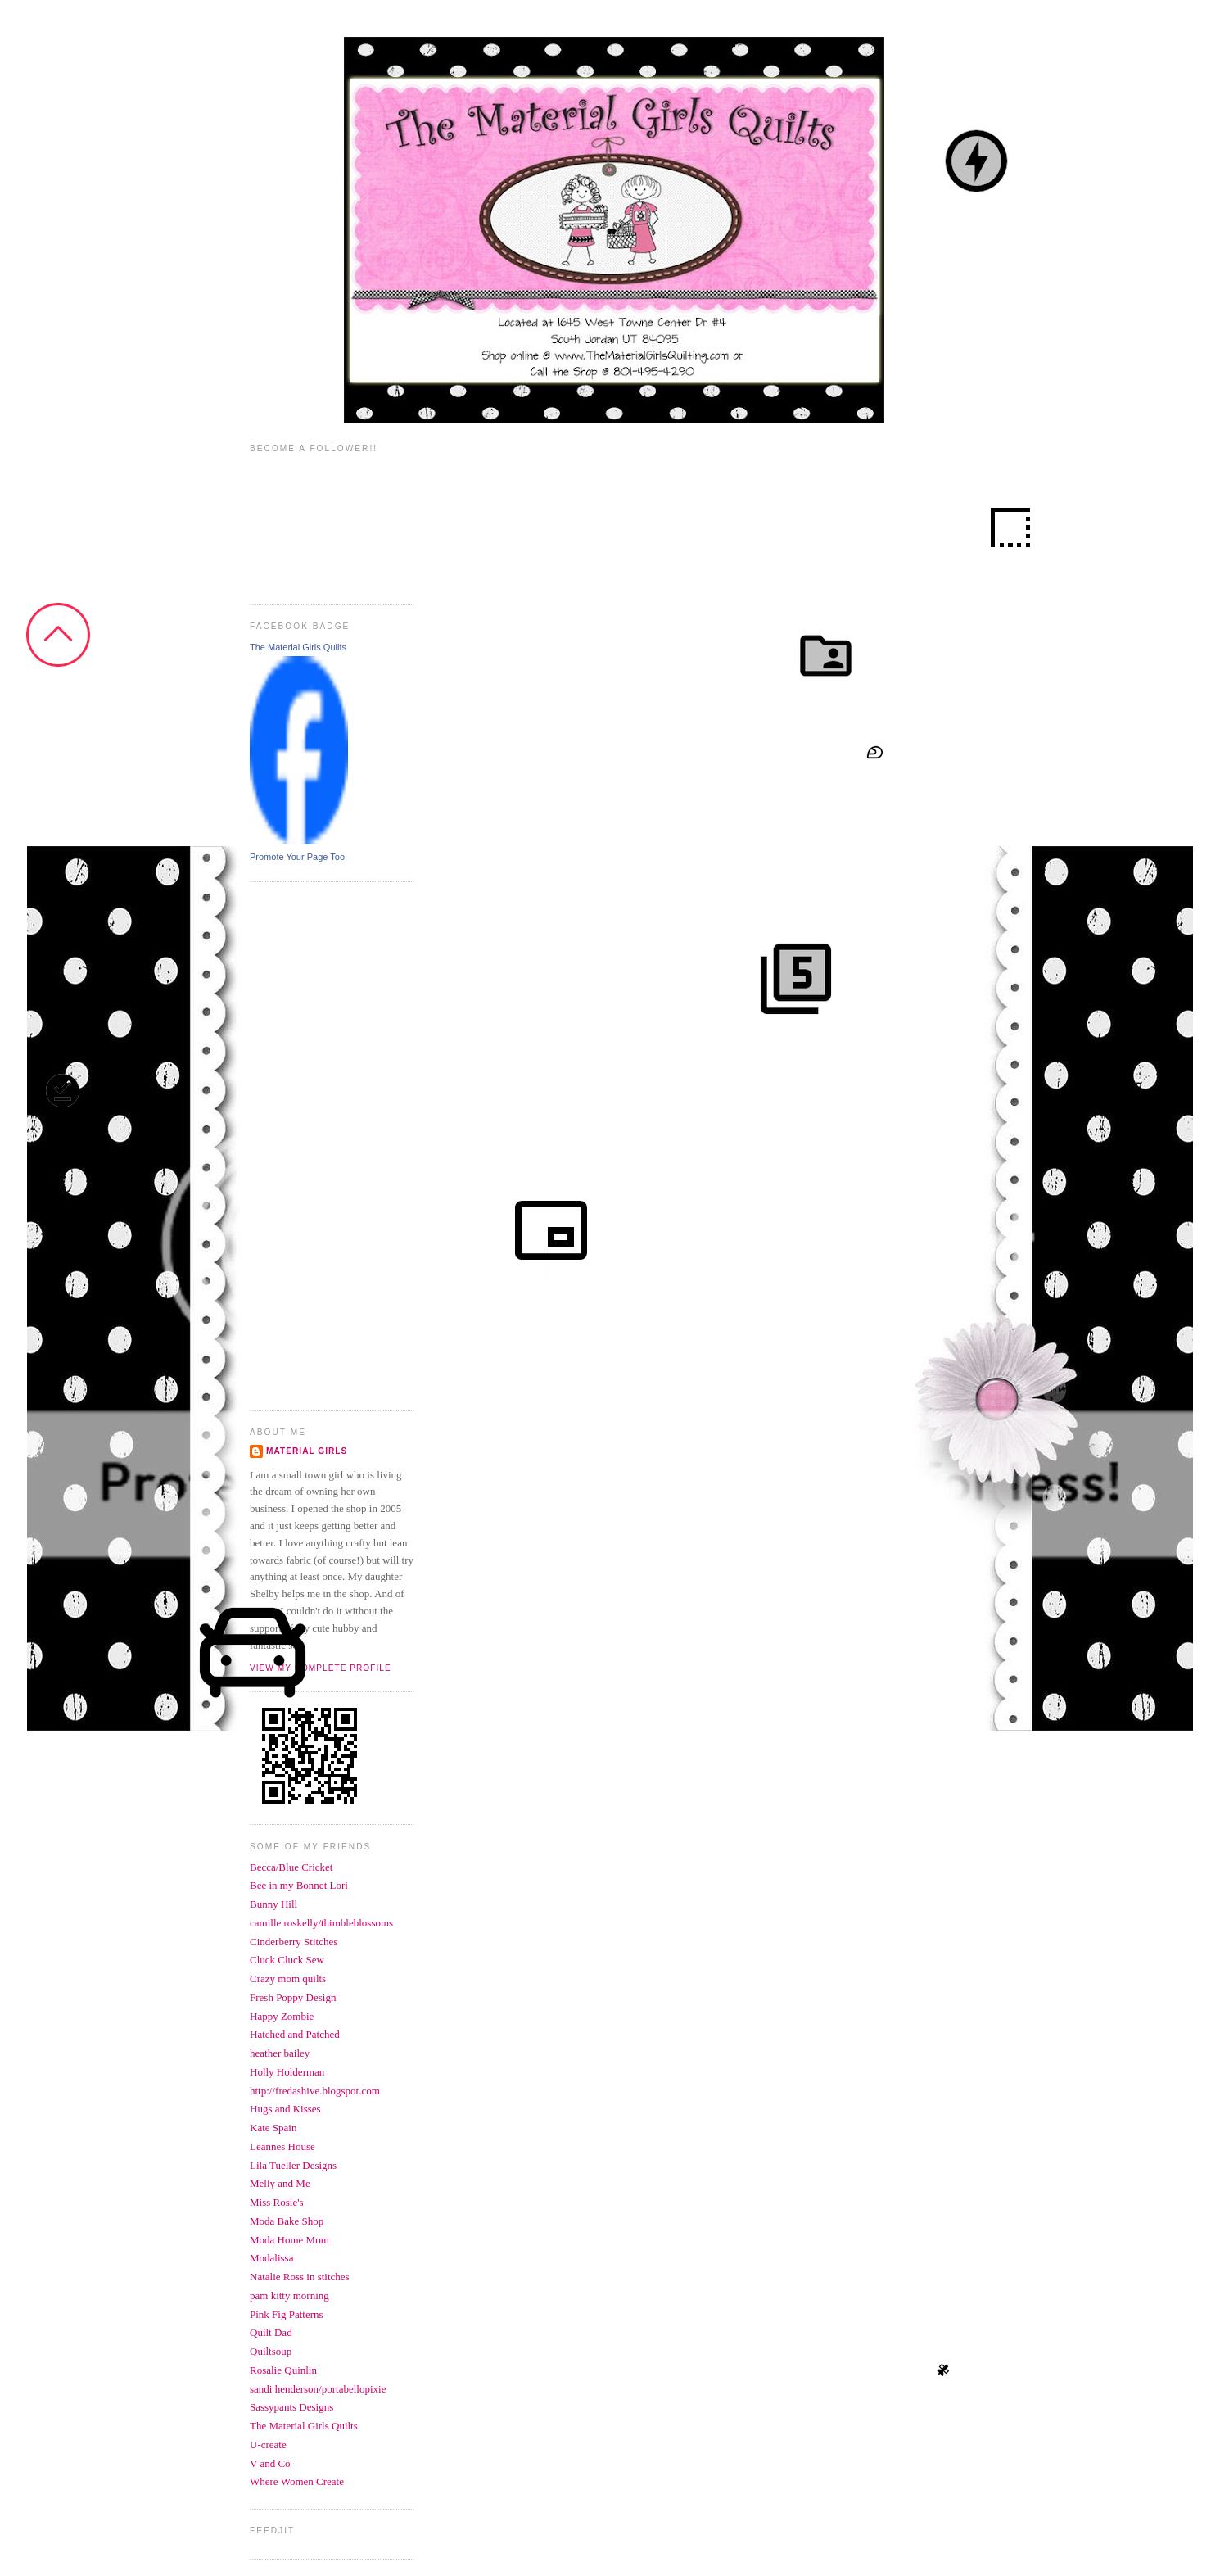 Image resolution: width=1220 pixels, height=2576 pixels. Describe the element at coordinates (796, 979) in the screenshot. I see `filter or view 5 items` at that location.